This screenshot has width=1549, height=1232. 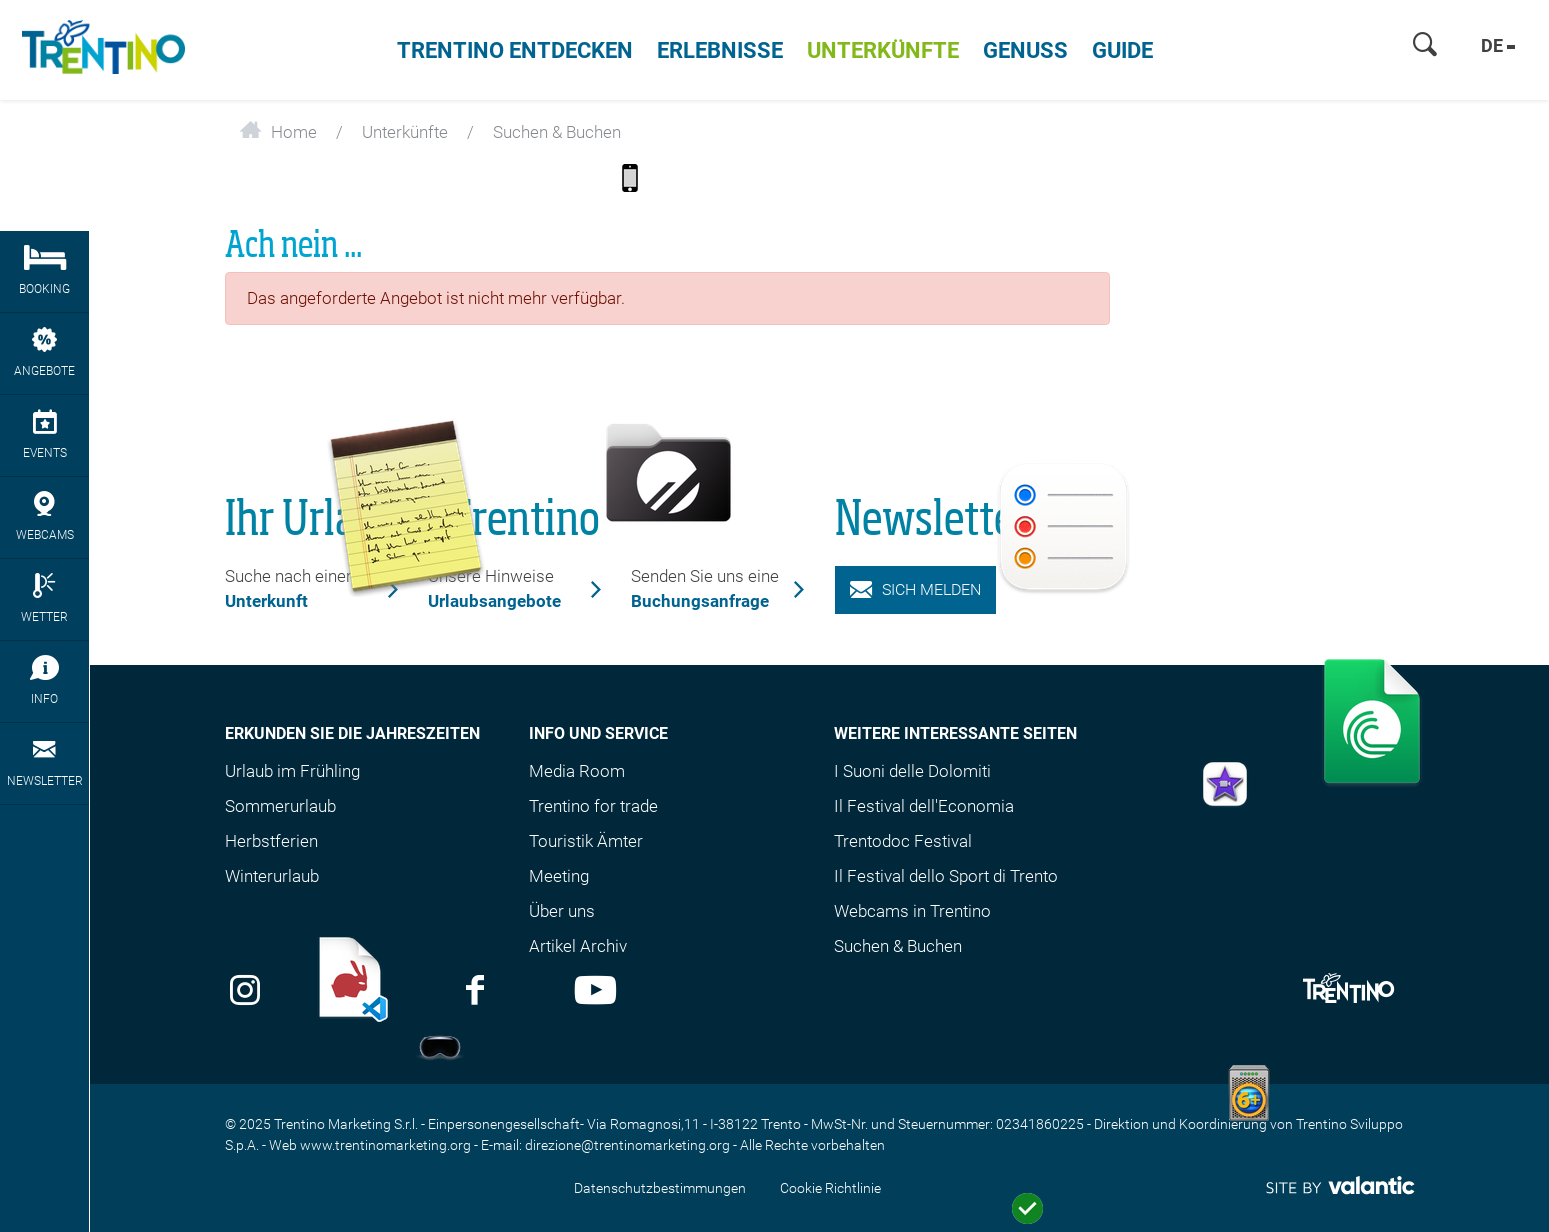 What do you see at coordinates (1027, 1208) in the screenshot?
I see `confirm or accept a calculation` at bounding box center [1027, 1208].